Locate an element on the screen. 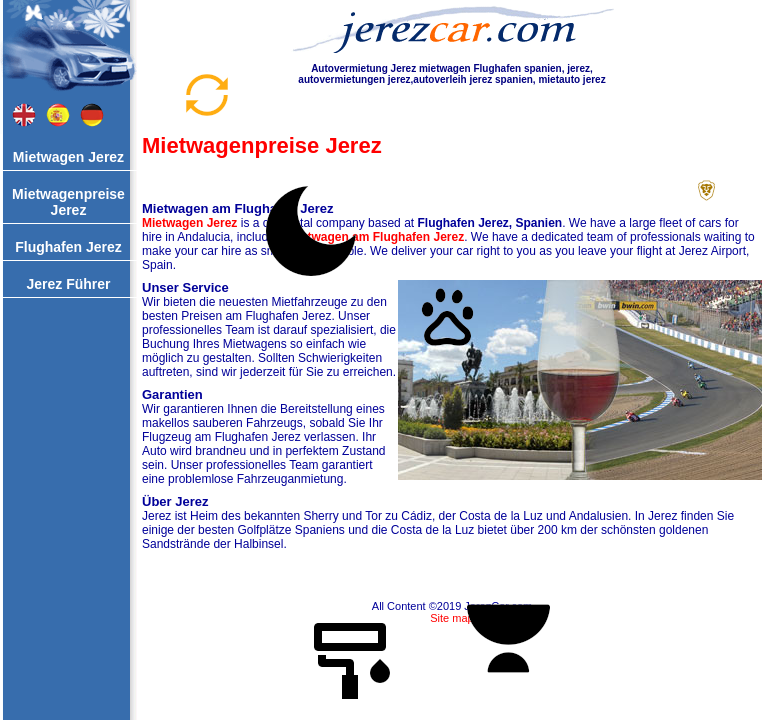 This screenshot has width=770, height=720. open Baidu app is located at coordinates (447, 316).